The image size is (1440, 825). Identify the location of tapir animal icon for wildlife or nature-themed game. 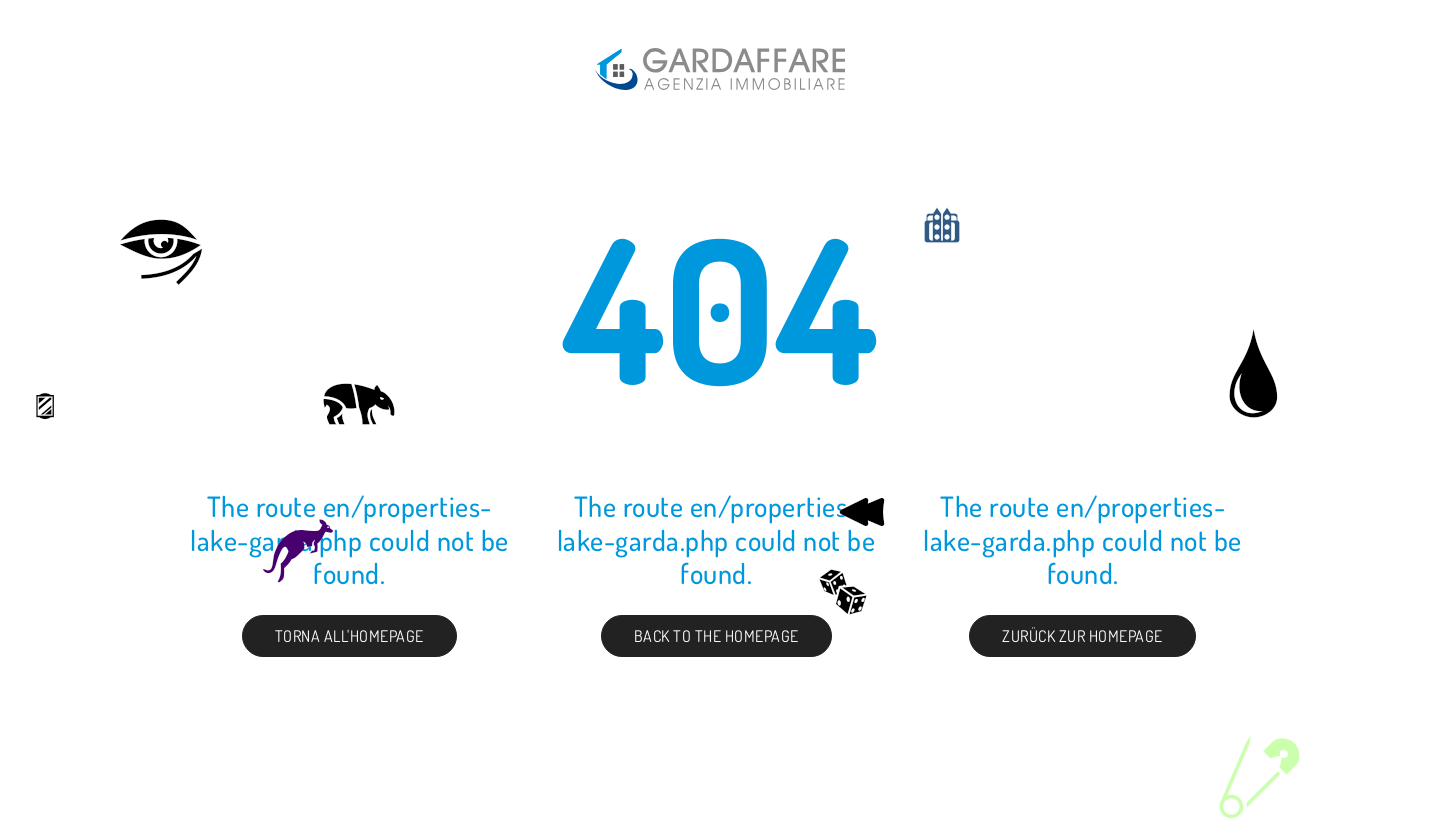
(359, 404).